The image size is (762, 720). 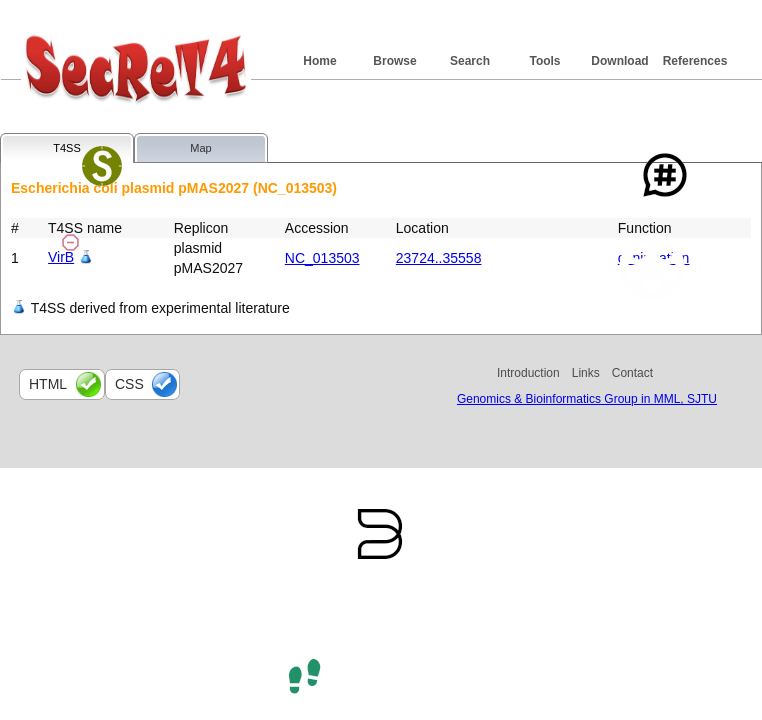 What do you see at coordinates (102, 166) in the screenshot?
I see `visit Stryker Corporation website` at bounding box center [102, 166].